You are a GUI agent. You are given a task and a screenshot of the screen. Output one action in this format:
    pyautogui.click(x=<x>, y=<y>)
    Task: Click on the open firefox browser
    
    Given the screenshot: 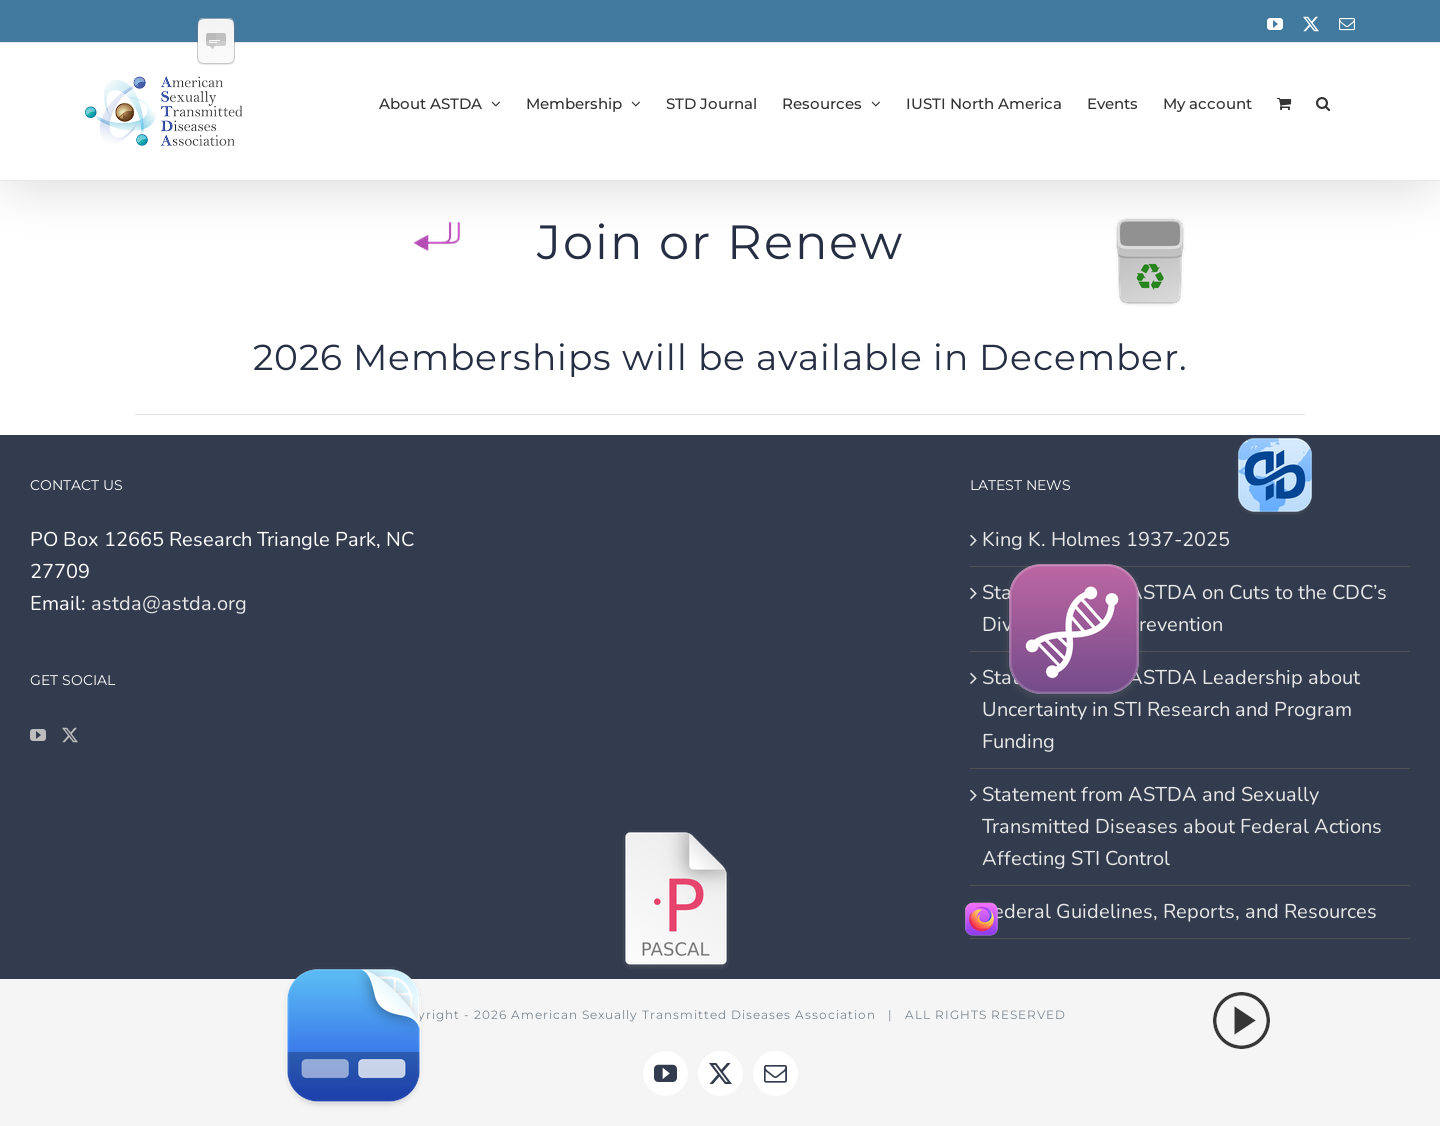 What is the action you would take?
    pyautogui.click(x=981, y=918)
    